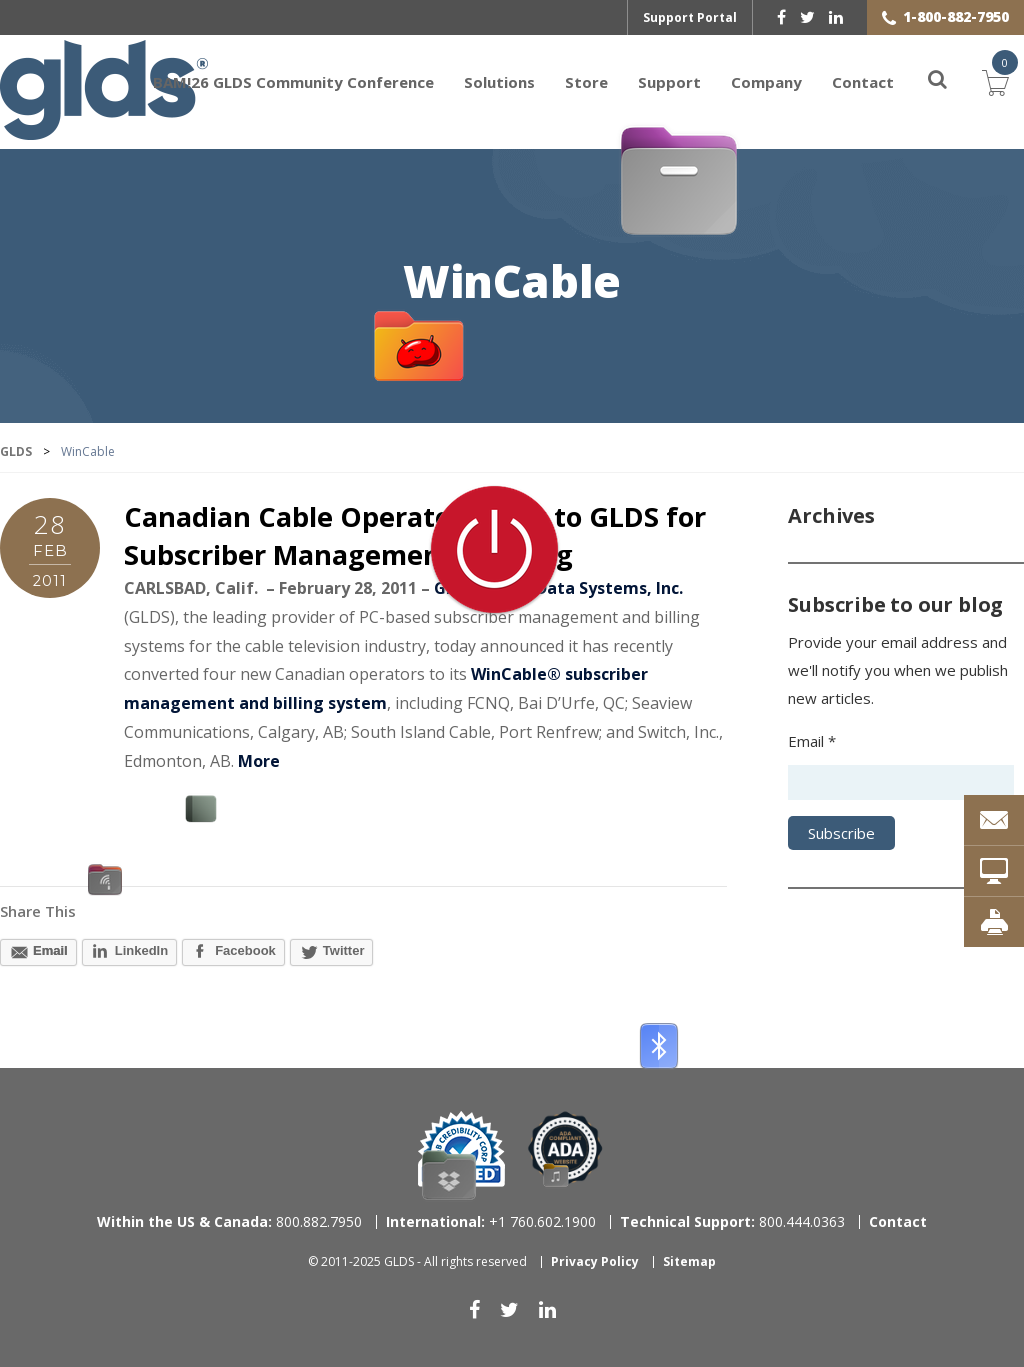 The width and height of the screenshot is (1024, 1367). What do you see at coordinates (494, 549) in the screenshot?
I see `shut down the system` at bounding box center [494, 549].